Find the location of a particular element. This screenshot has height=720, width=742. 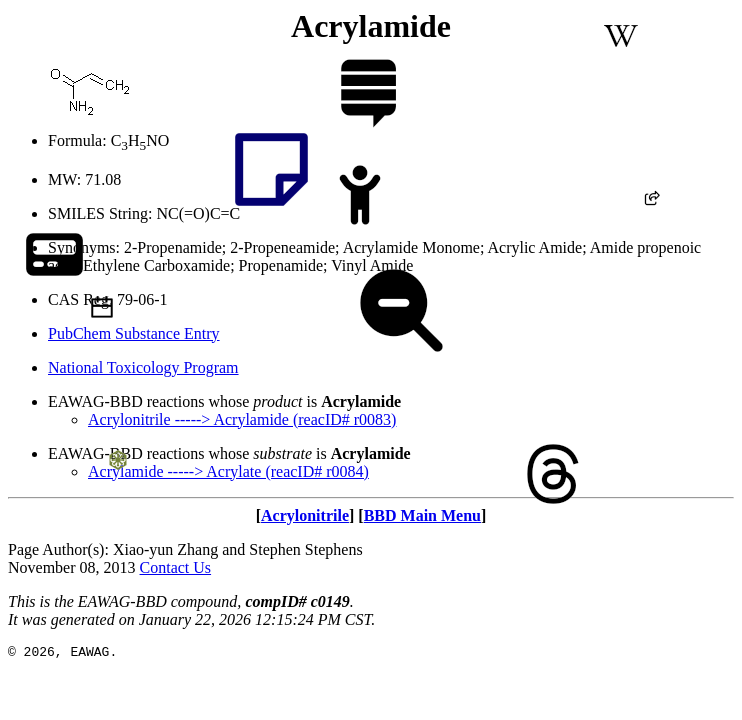

open boxy svg vector graphics editor is located at coordinates (118, 460).